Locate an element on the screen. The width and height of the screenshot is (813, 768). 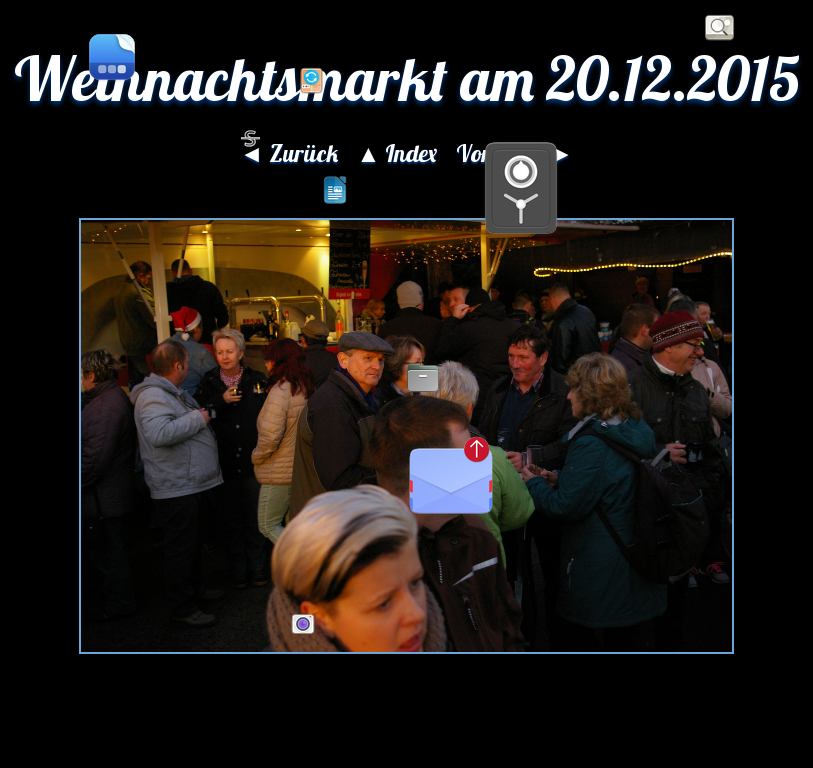
apply strikethrough formatting to selected text is located at coordinates (250, 138).